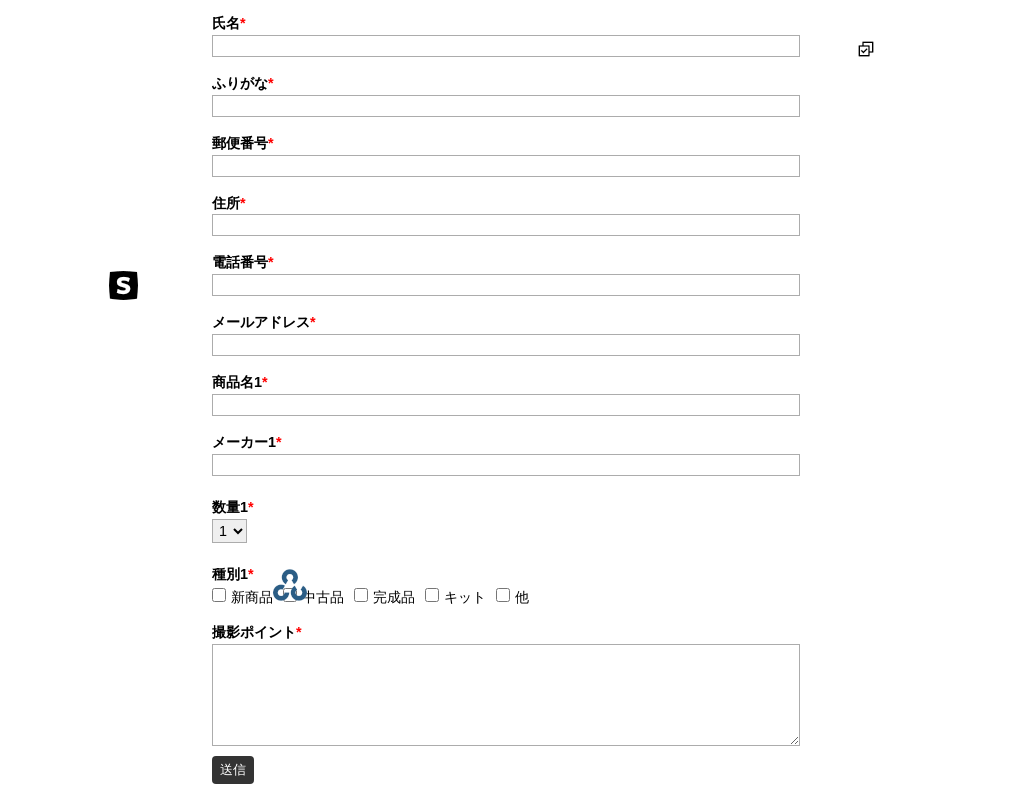 This screenshot has height=789, width=1024. What do you see at coordinates (123, 285) in the screenshot?
I see `open the Sellfy e-commerce platform` at bounding box center [123, 285].